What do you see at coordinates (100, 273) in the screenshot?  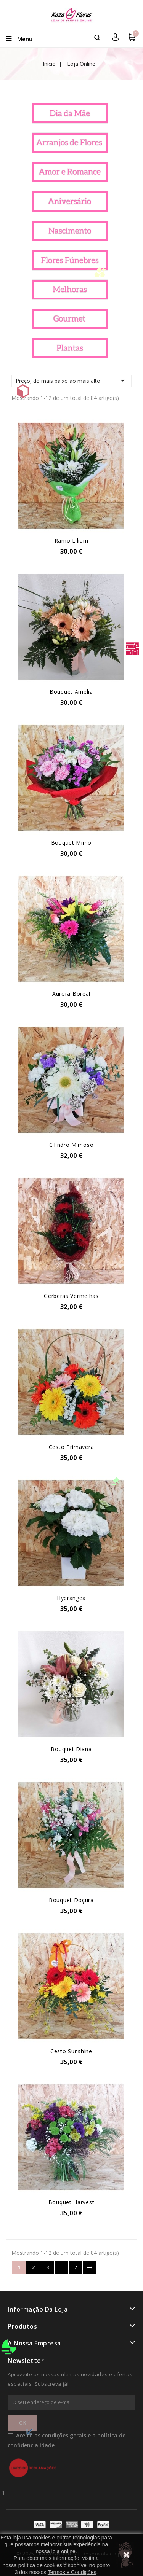 I see `apply AI-powered color filters to an image` at bounding box center [100, 273].